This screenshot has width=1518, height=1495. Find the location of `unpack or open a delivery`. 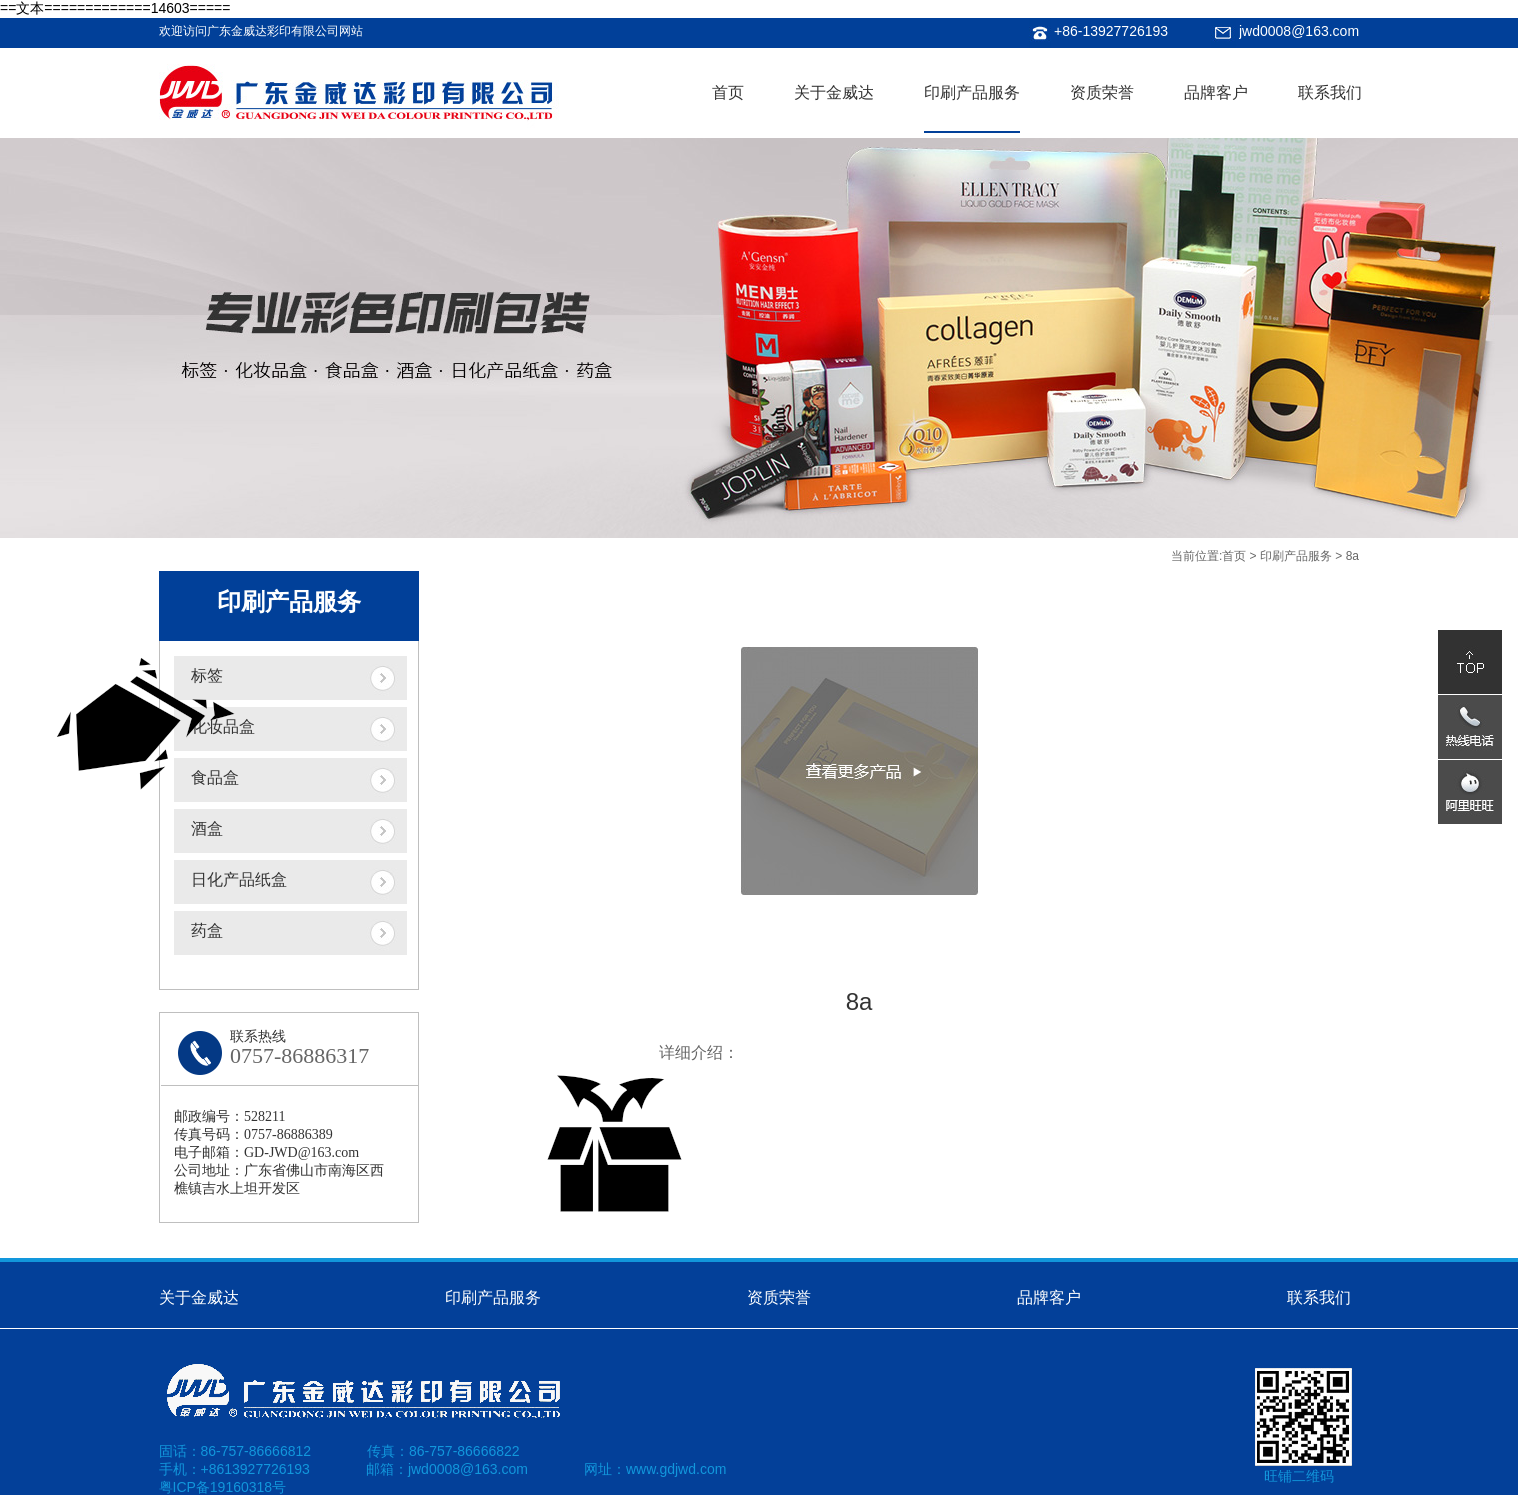

unpack or open a delivery is located at coordinates (614, 1143).